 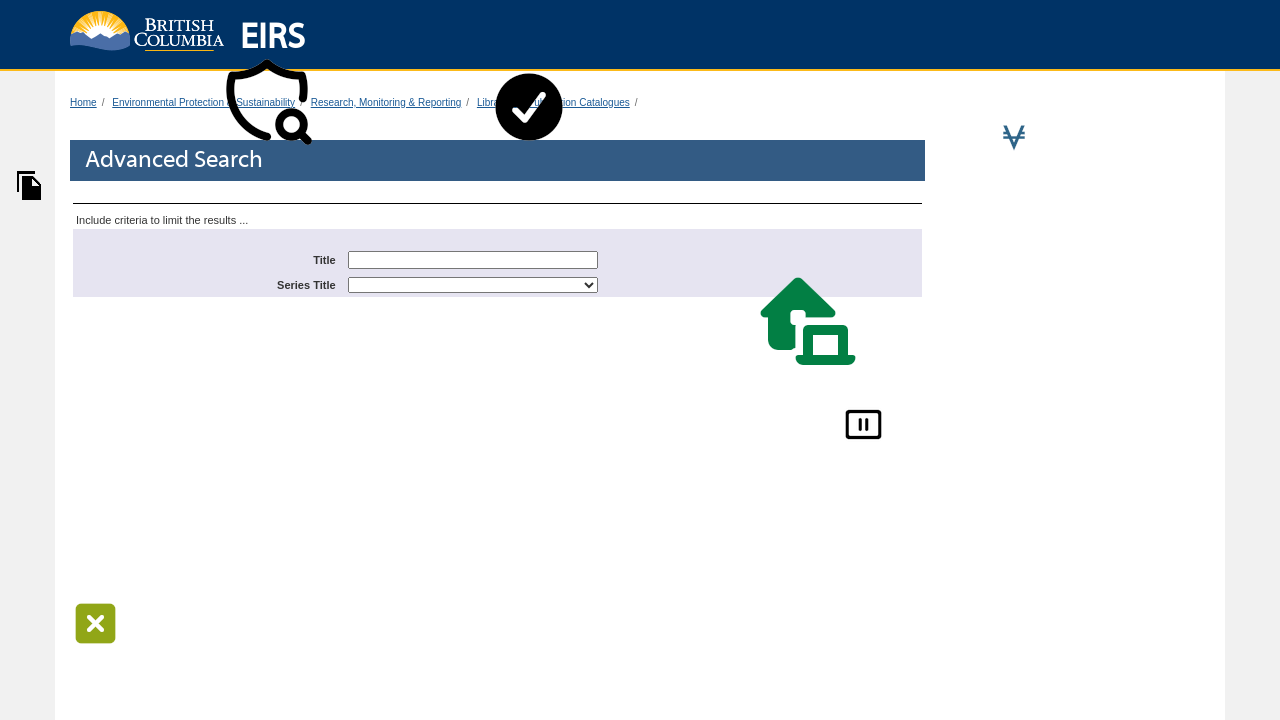 What do you see at coordinates (1014, 138) in the screenshot?
I see `viacoin cryptocurrency logo` at bounding box center [1014, 138].